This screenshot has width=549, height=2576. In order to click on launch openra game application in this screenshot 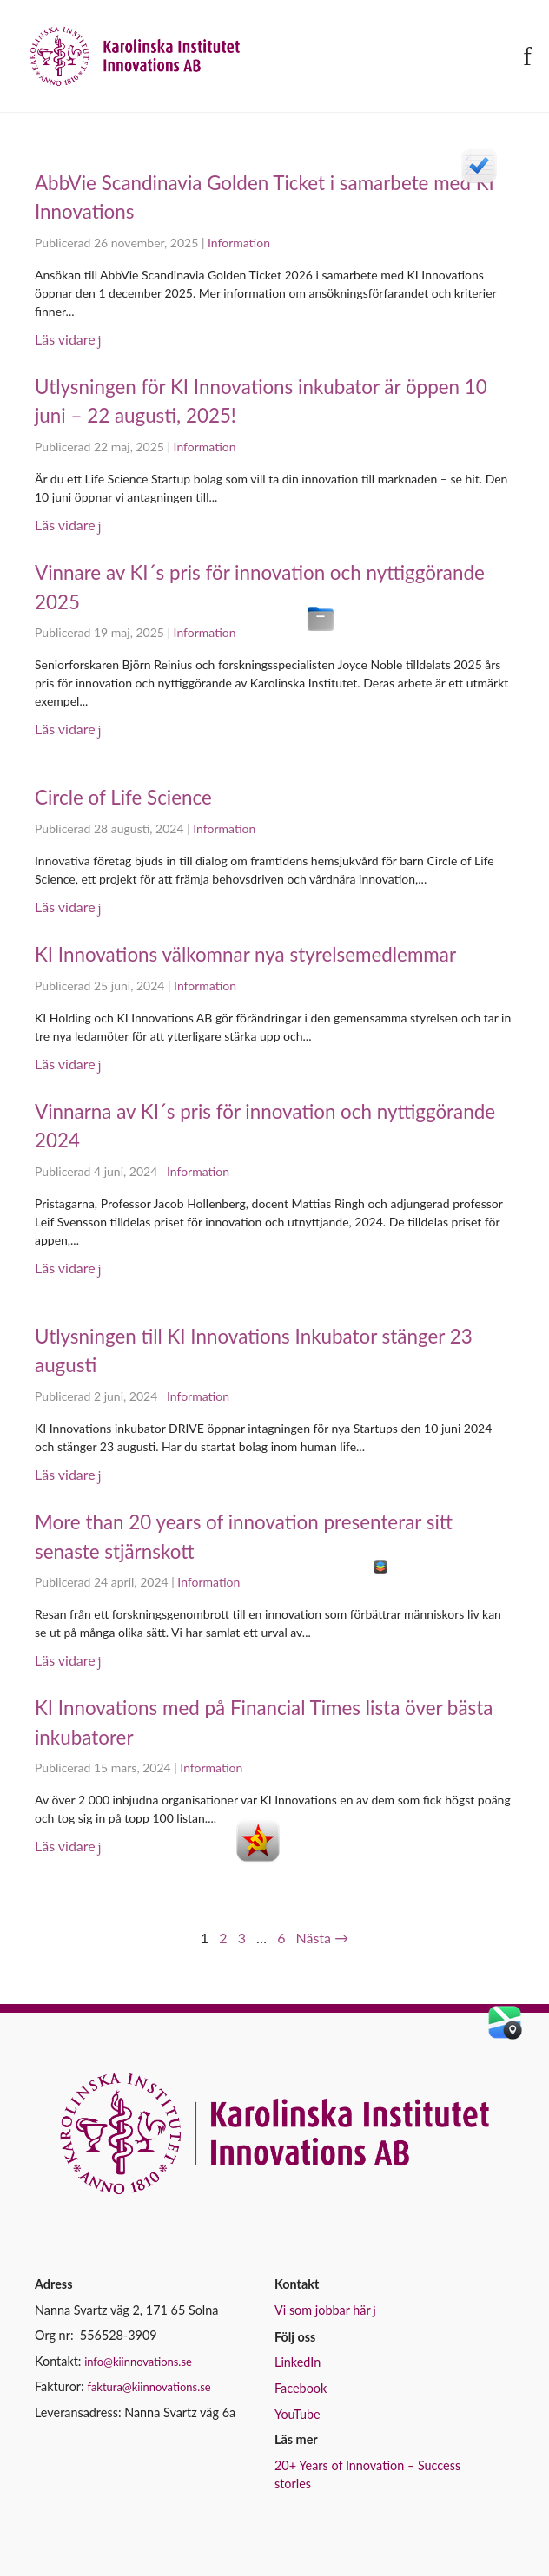, I will do `click(258, 1840)`.